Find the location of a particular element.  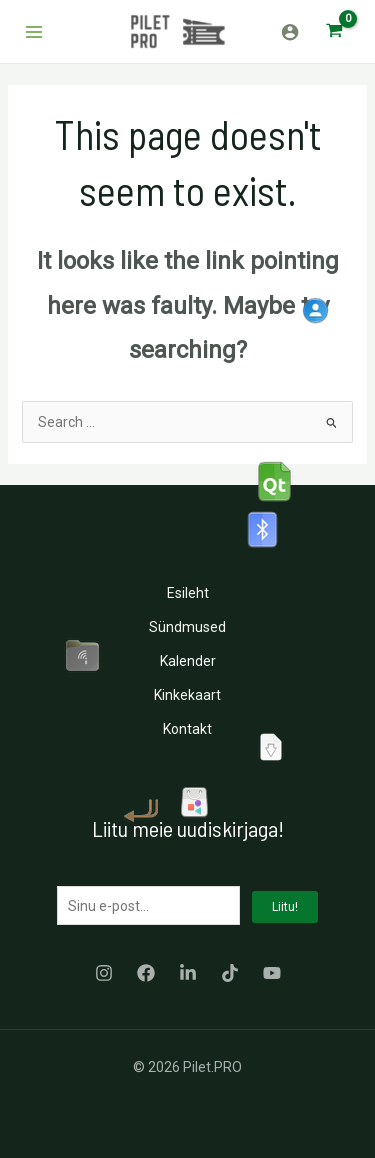

reply to all recipients of an email is located at coordinates (140, 808).